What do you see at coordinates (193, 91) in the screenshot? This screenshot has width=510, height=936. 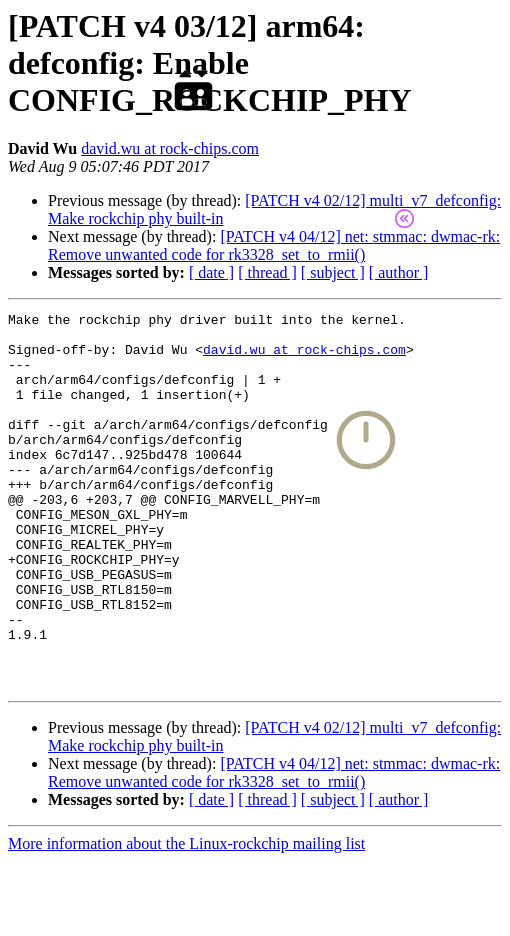 I see `indicates elevator access nearby` at bounding box center [193, 91].